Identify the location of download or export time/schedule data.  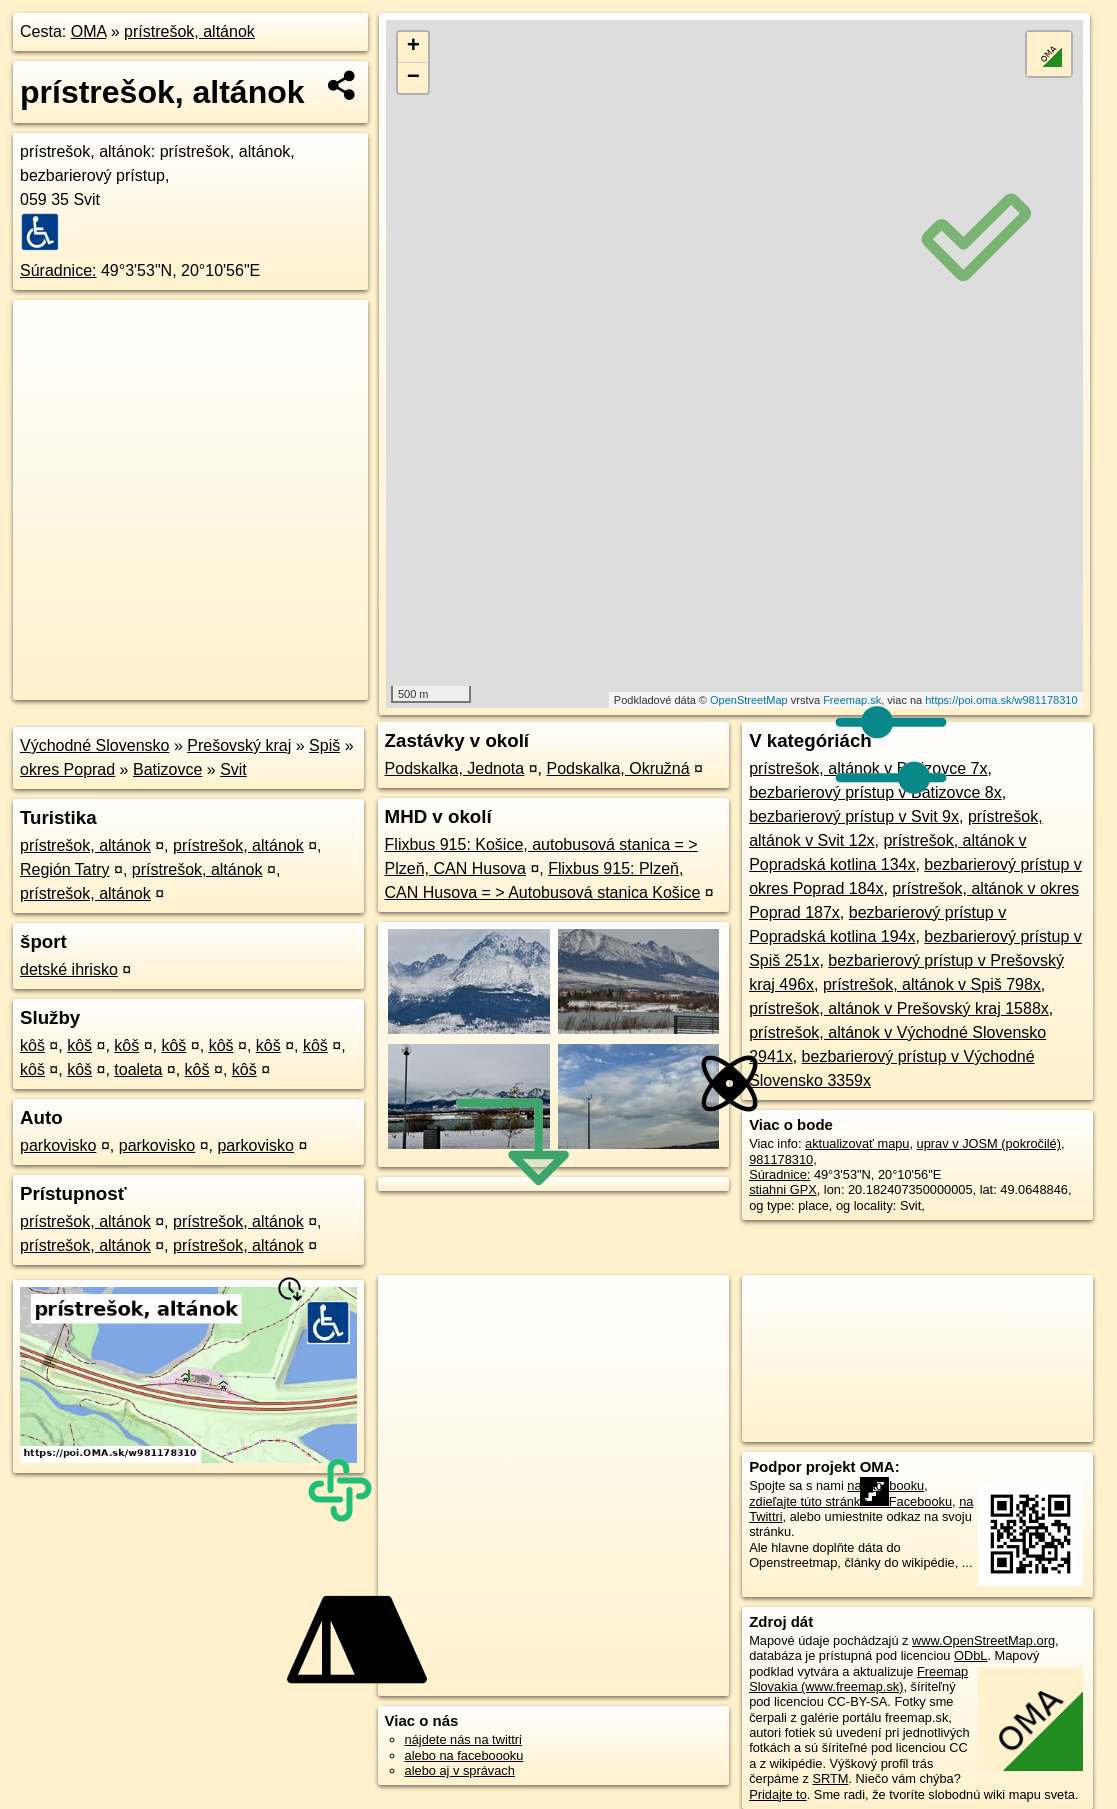
(289, 1288).